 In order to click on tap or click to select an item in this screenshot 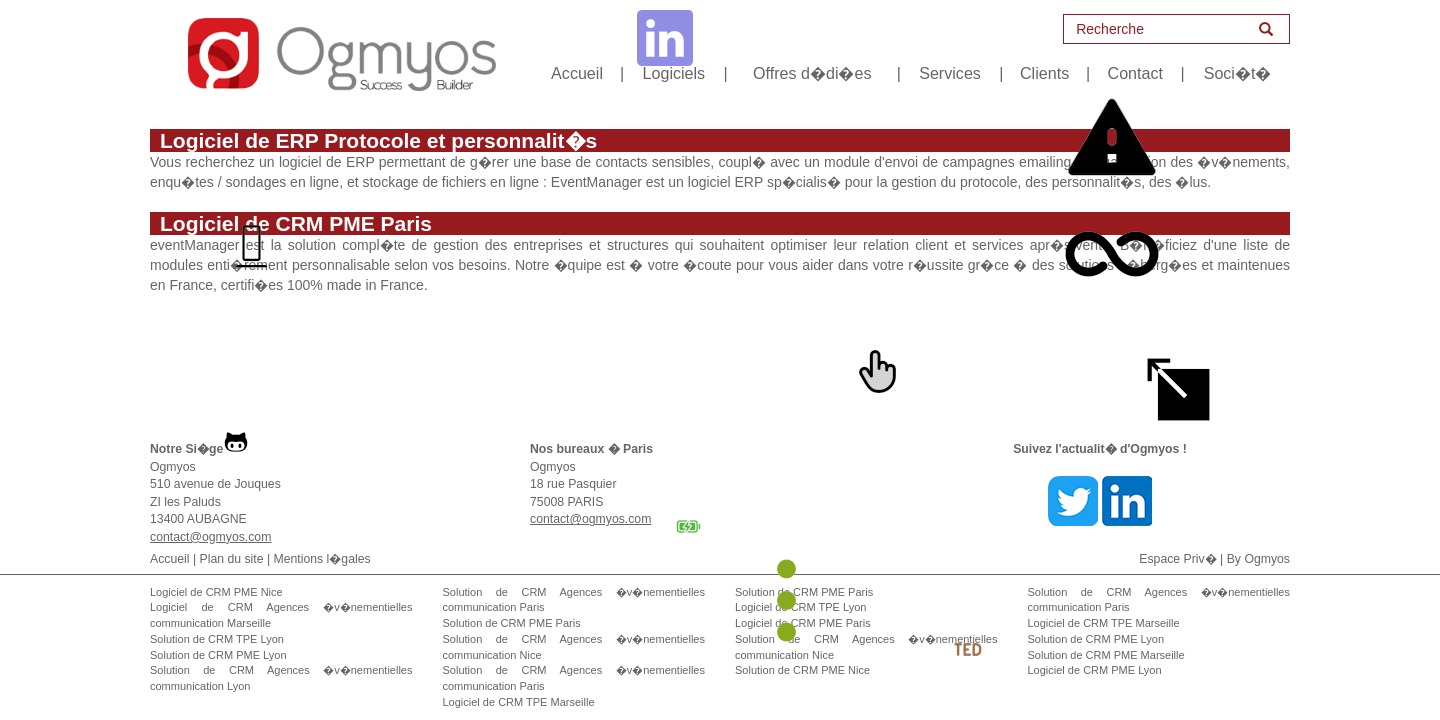, I will do `click(877, 371)`.